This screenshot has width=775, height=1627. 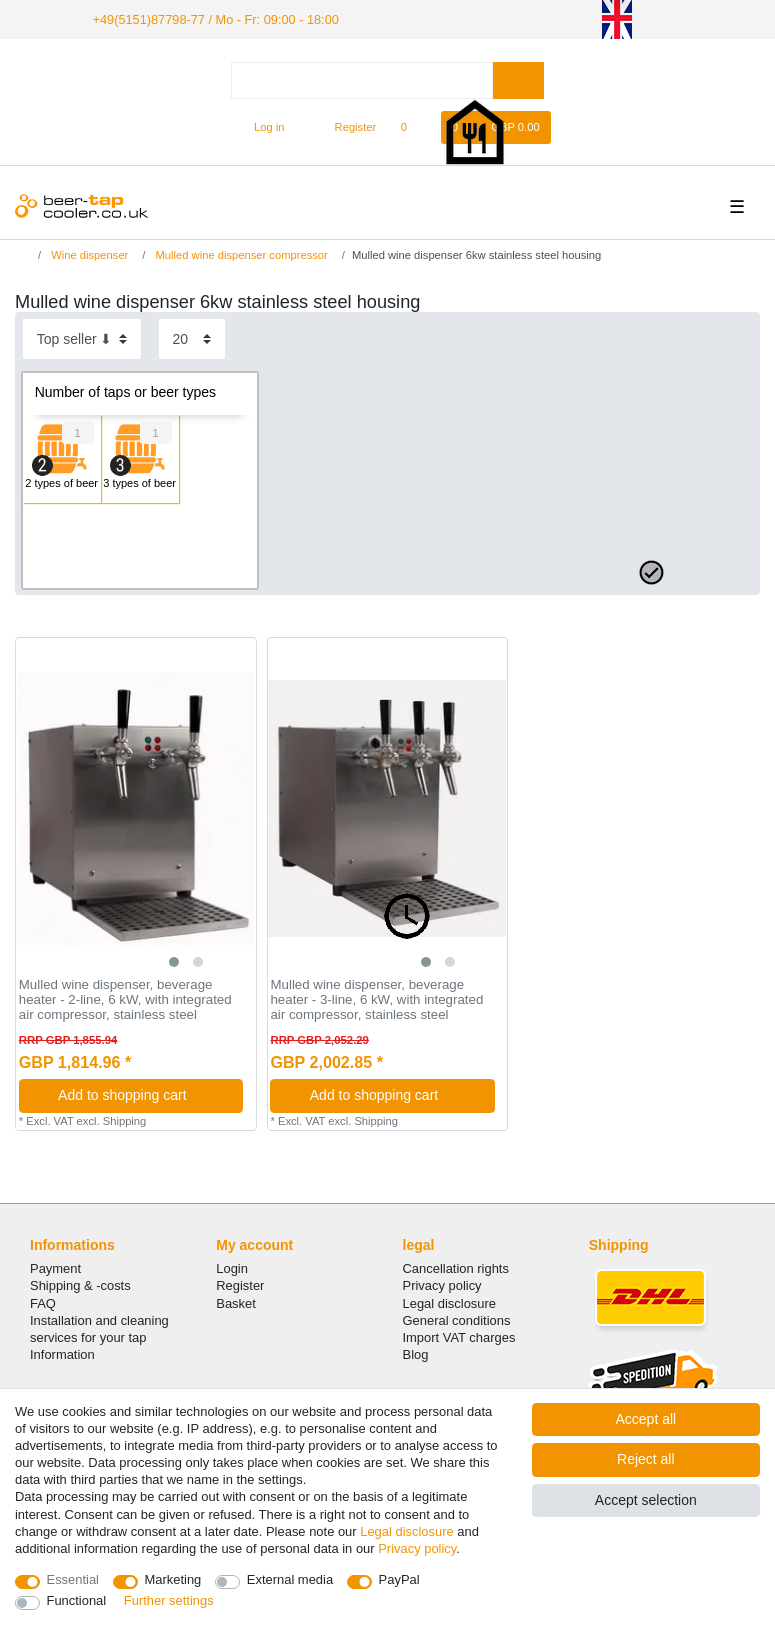 What do you see at coordinates (407, 916) in the screenshot?
I see `view schedule or upcoming events` at bounding box center [407, 916].